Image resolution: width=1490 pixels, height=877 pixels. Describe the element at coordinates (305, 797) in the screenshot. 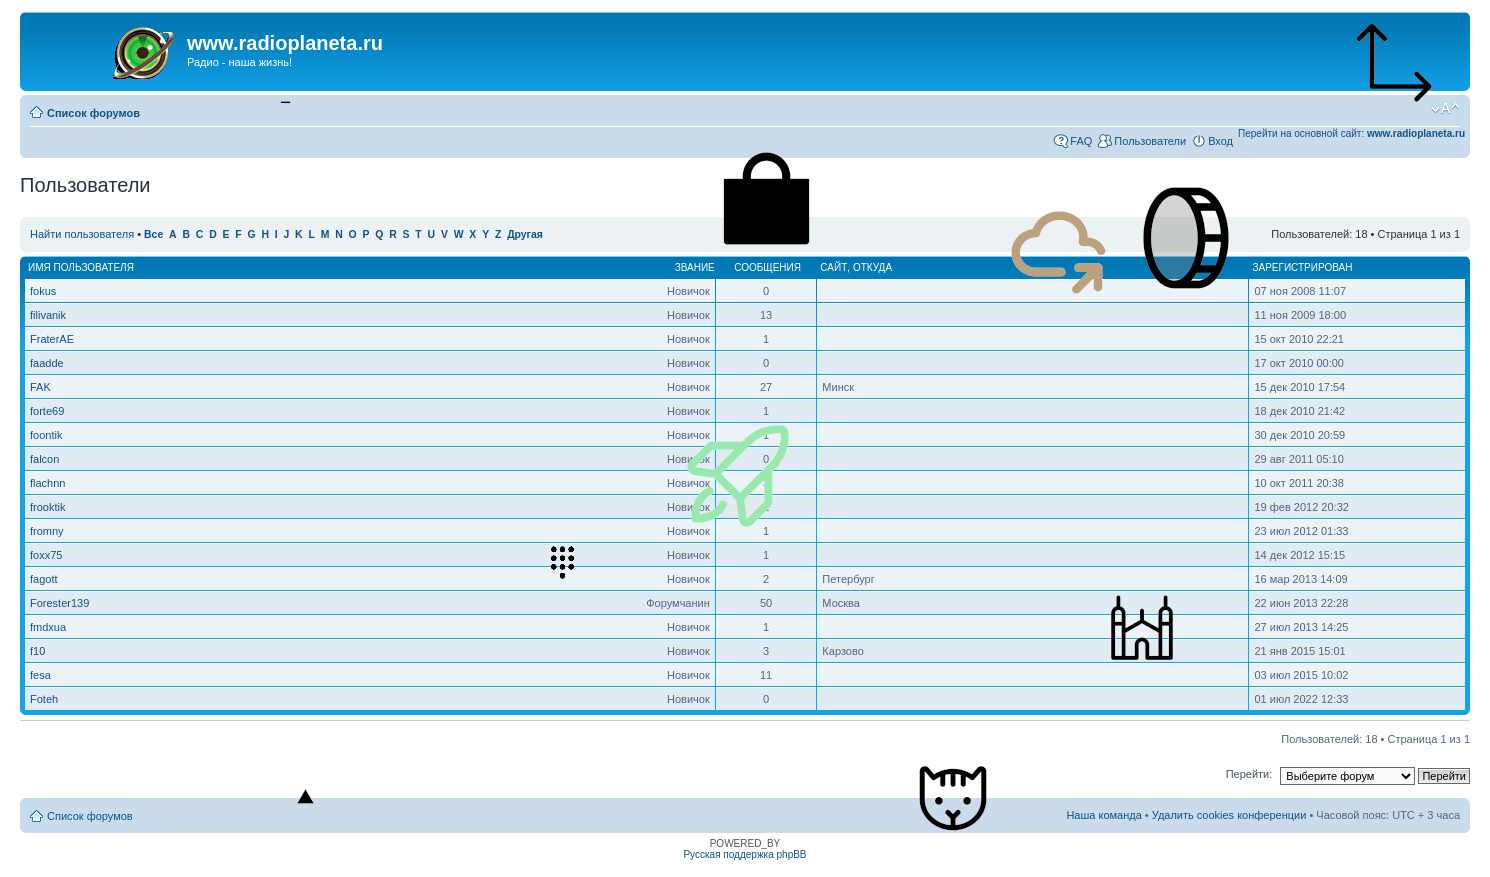

I see `set a function breakpoint in the debugger` at that location.